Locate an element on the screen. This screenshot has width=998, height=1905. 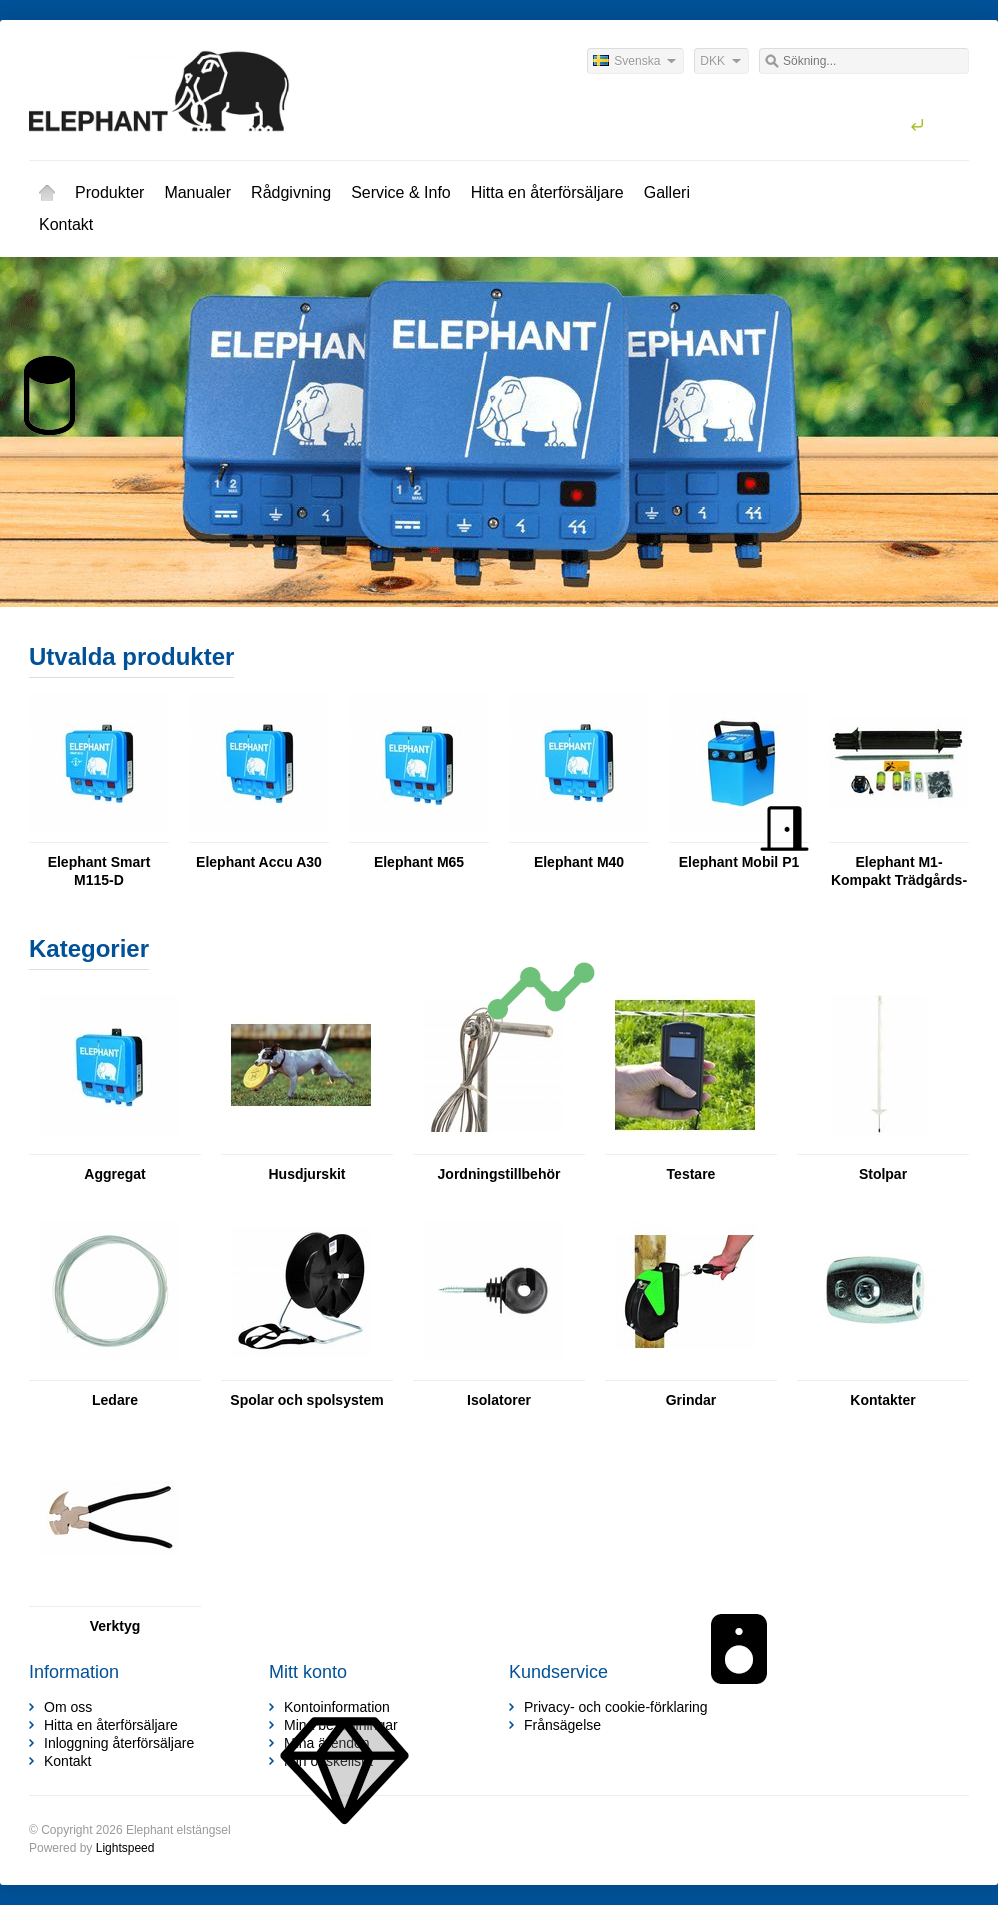
log out or exit the application is located at coordinates (784, 828).